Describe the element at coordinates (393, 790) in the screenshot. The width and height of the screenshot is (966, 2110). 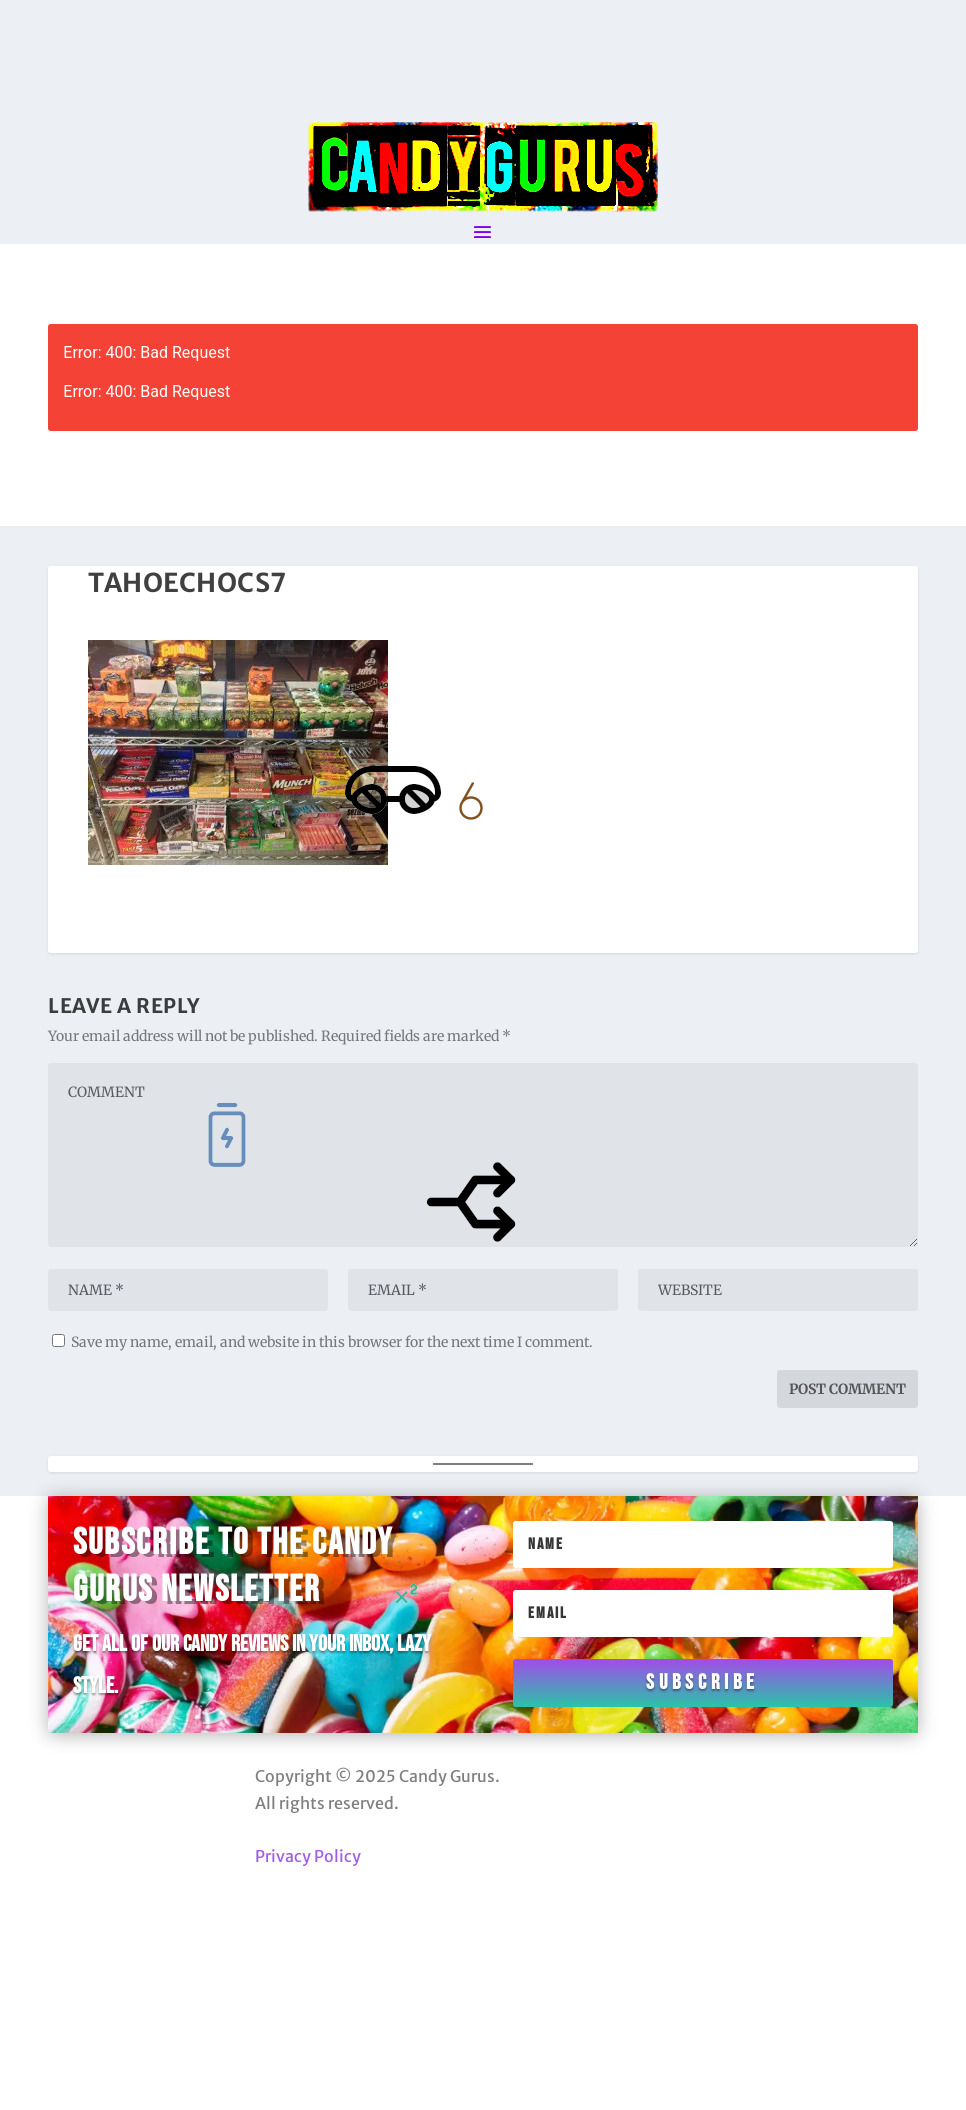
I see `access virtual reality or immersive mode` at that location.